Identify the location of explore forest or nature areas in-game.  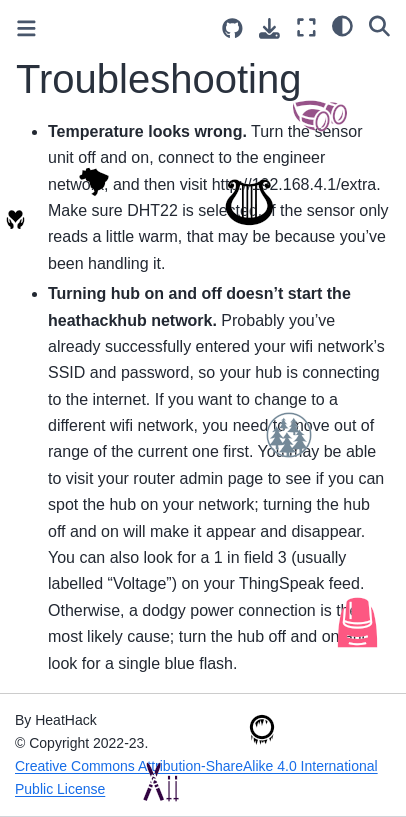
(289, 435).